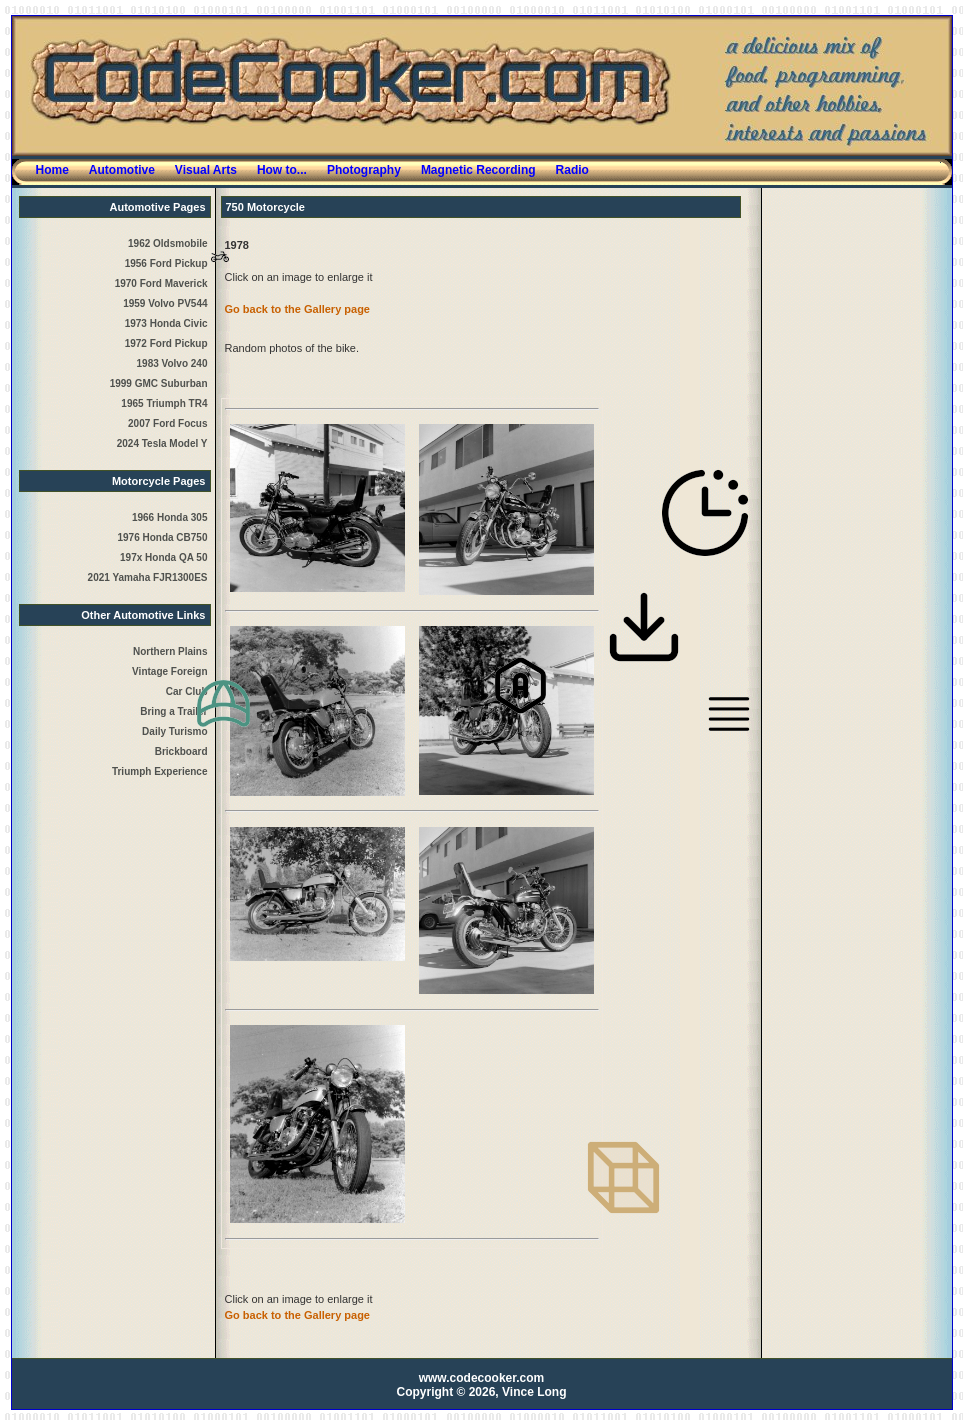  I want to click on download a file or document, so click(644, 627).